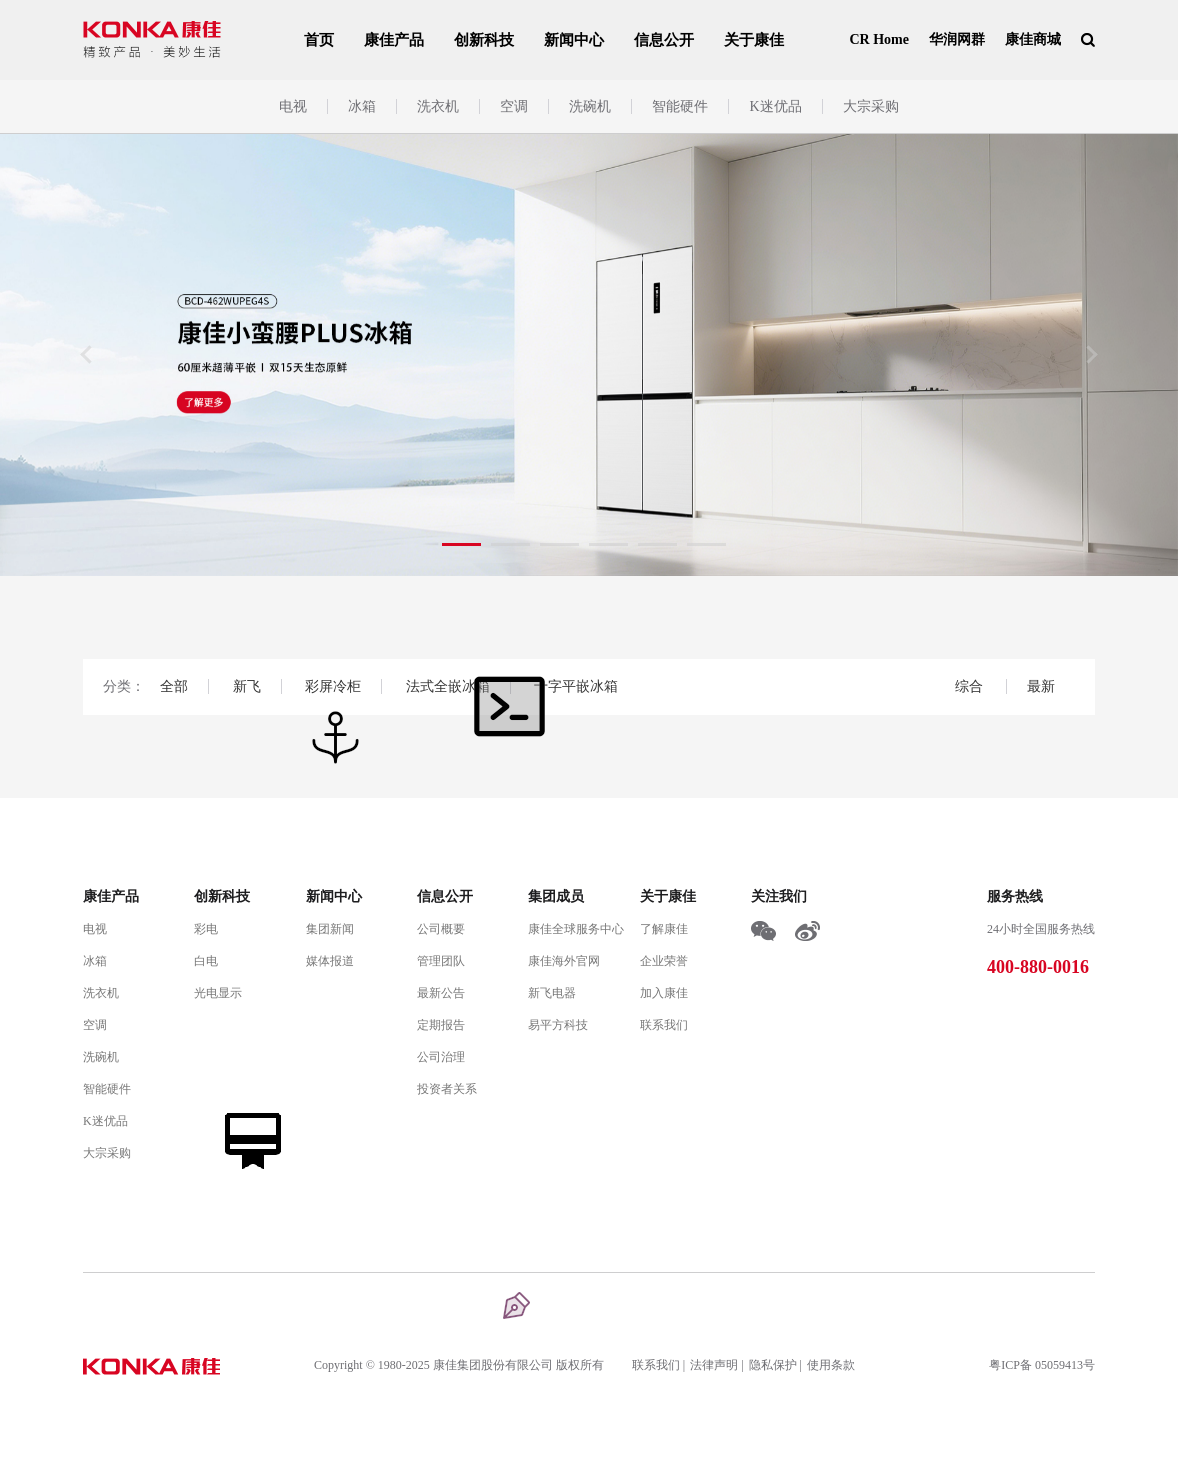 The image size is (1178, 1459). I want to click on anchor a link or section on a page, so click(335, 736).